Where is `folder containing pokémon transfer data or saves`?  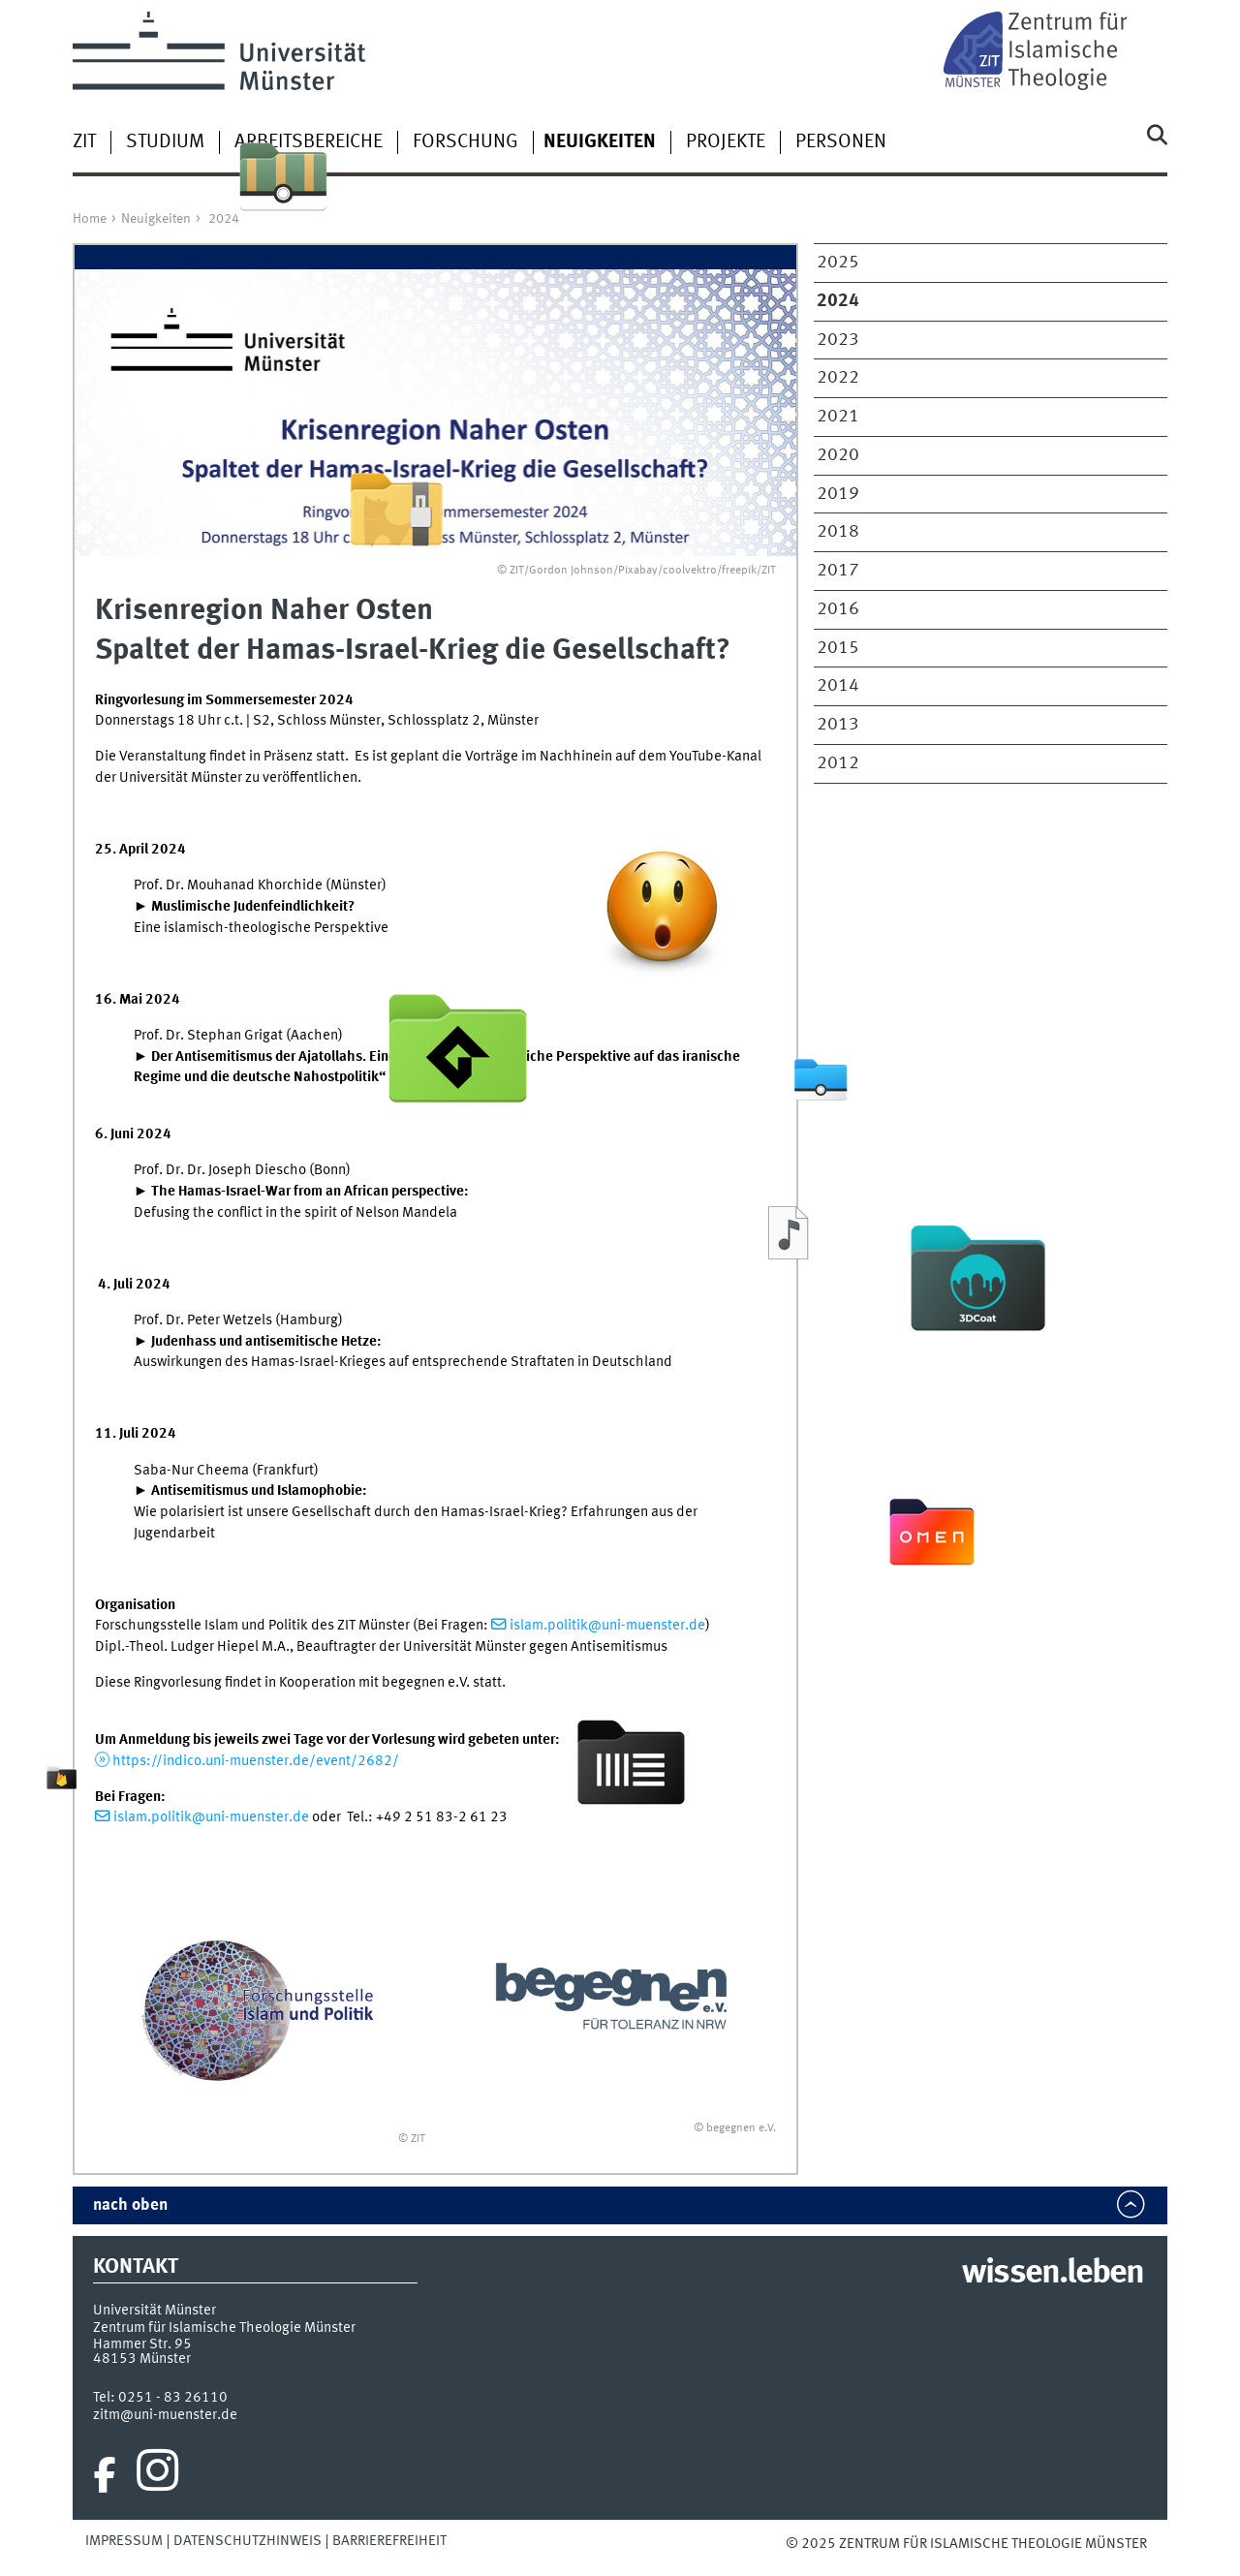
folder containing pokémon transfer data or saves is located at coordinates (821, 1081).